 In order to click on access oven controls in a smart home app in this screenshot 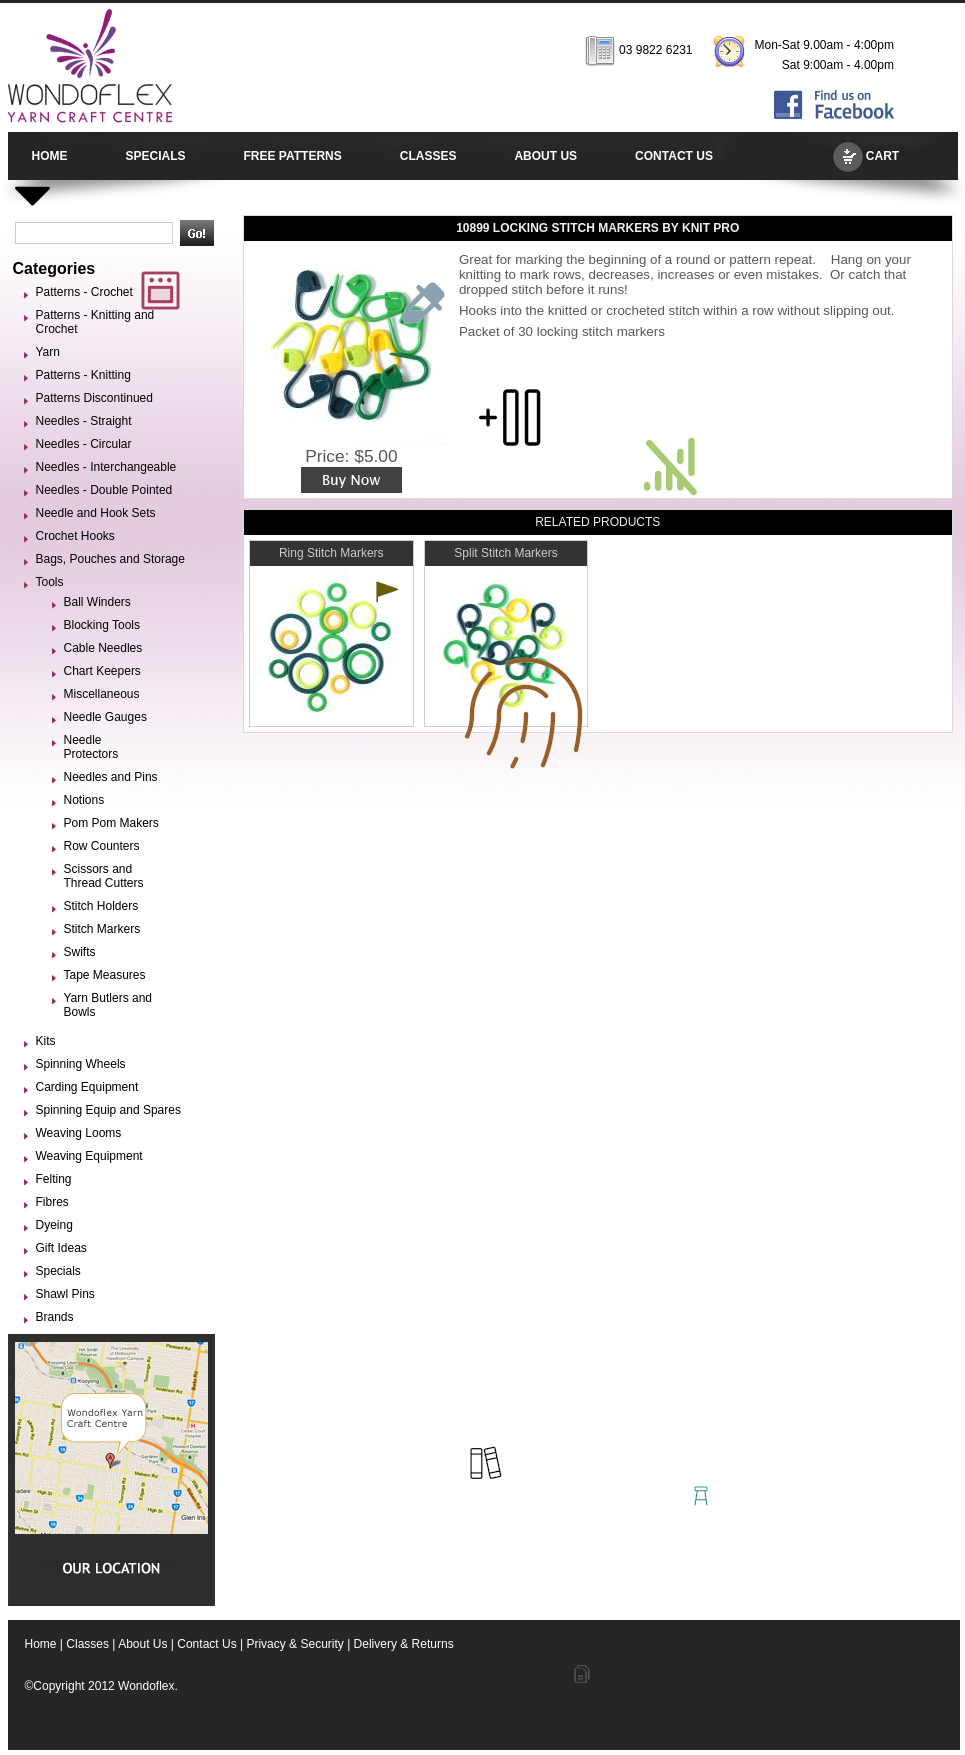, I will do `click(160, 290)`.